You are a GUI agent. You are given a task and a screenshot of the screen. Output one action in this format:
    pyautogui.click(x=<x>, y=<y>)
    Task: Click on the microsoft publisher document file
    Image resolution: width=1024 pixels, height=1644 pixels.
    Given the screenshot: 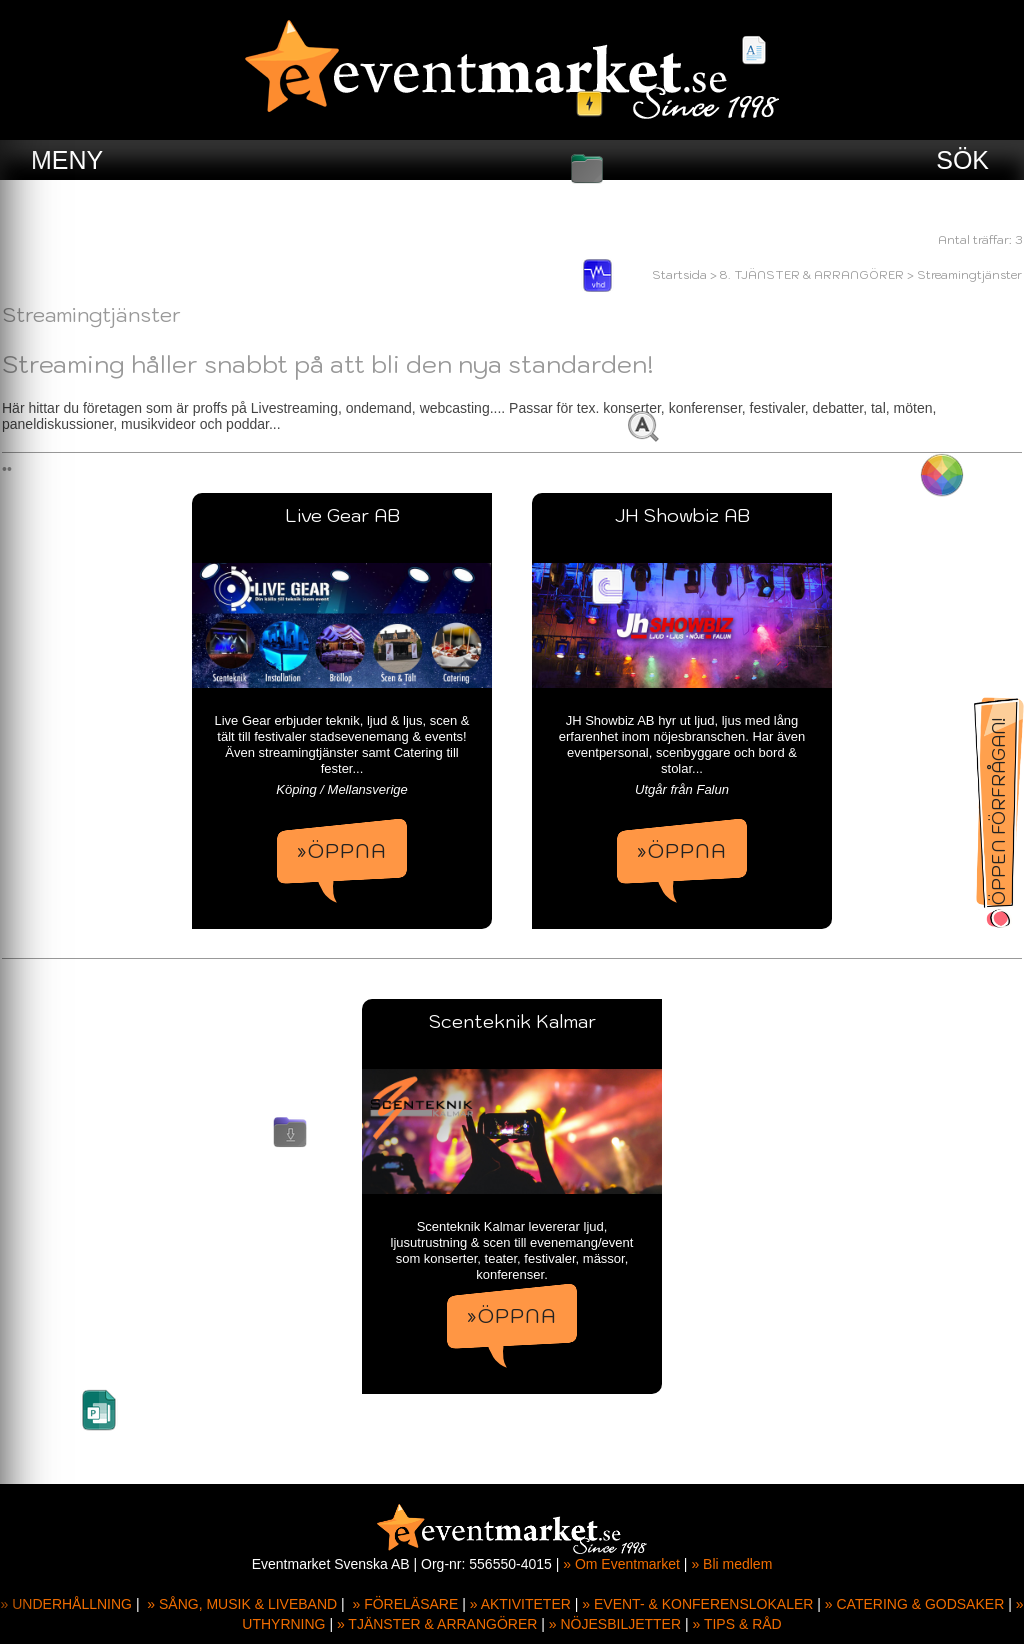 What is the action you would take?
    pyautogui.click(x=99, y=1410)
    